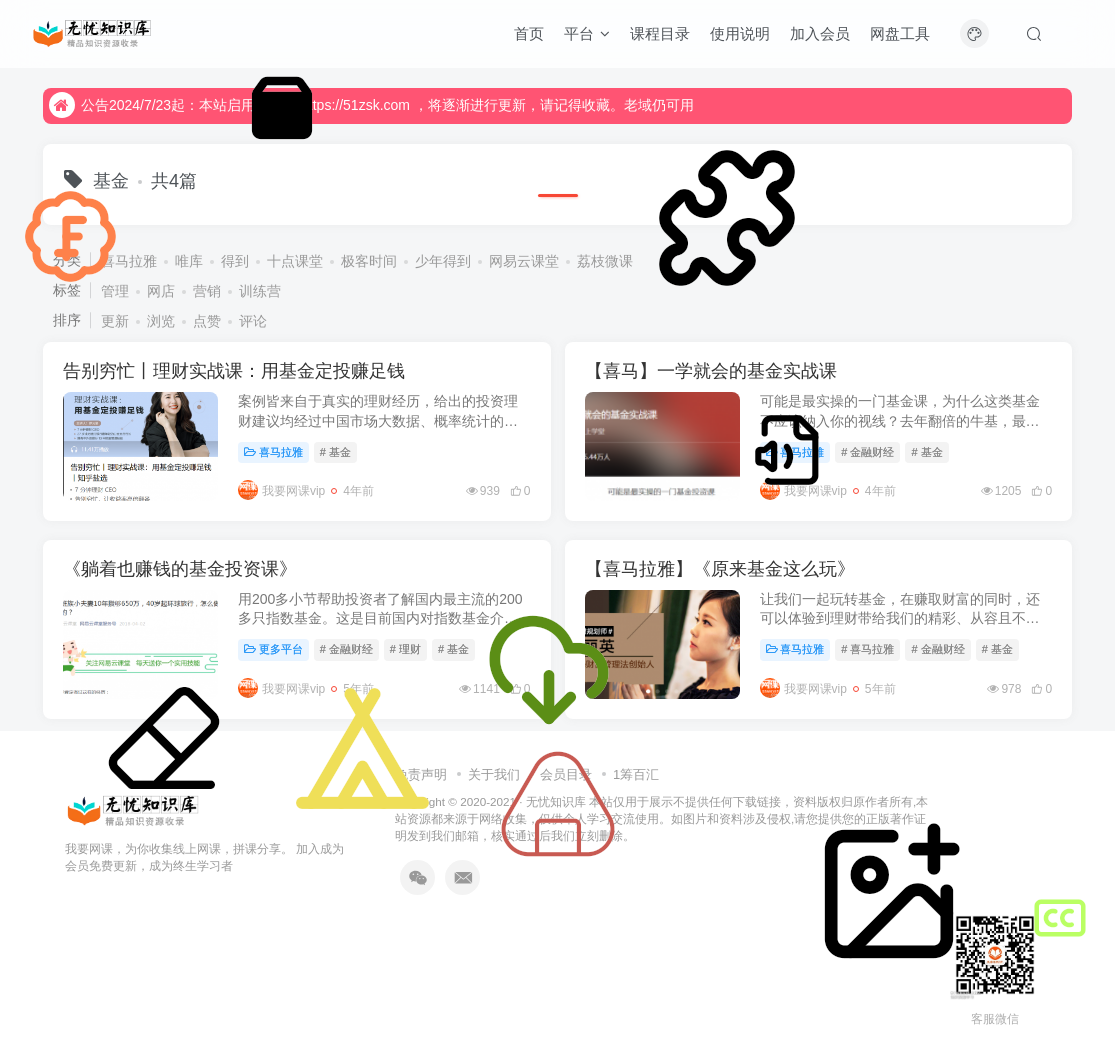 This screenshot has height=1064, width=1115. What do you see at coordinates (558, 804) in the screenshot?
I see `browse Japanese food options` at bounding box center [558, 804].